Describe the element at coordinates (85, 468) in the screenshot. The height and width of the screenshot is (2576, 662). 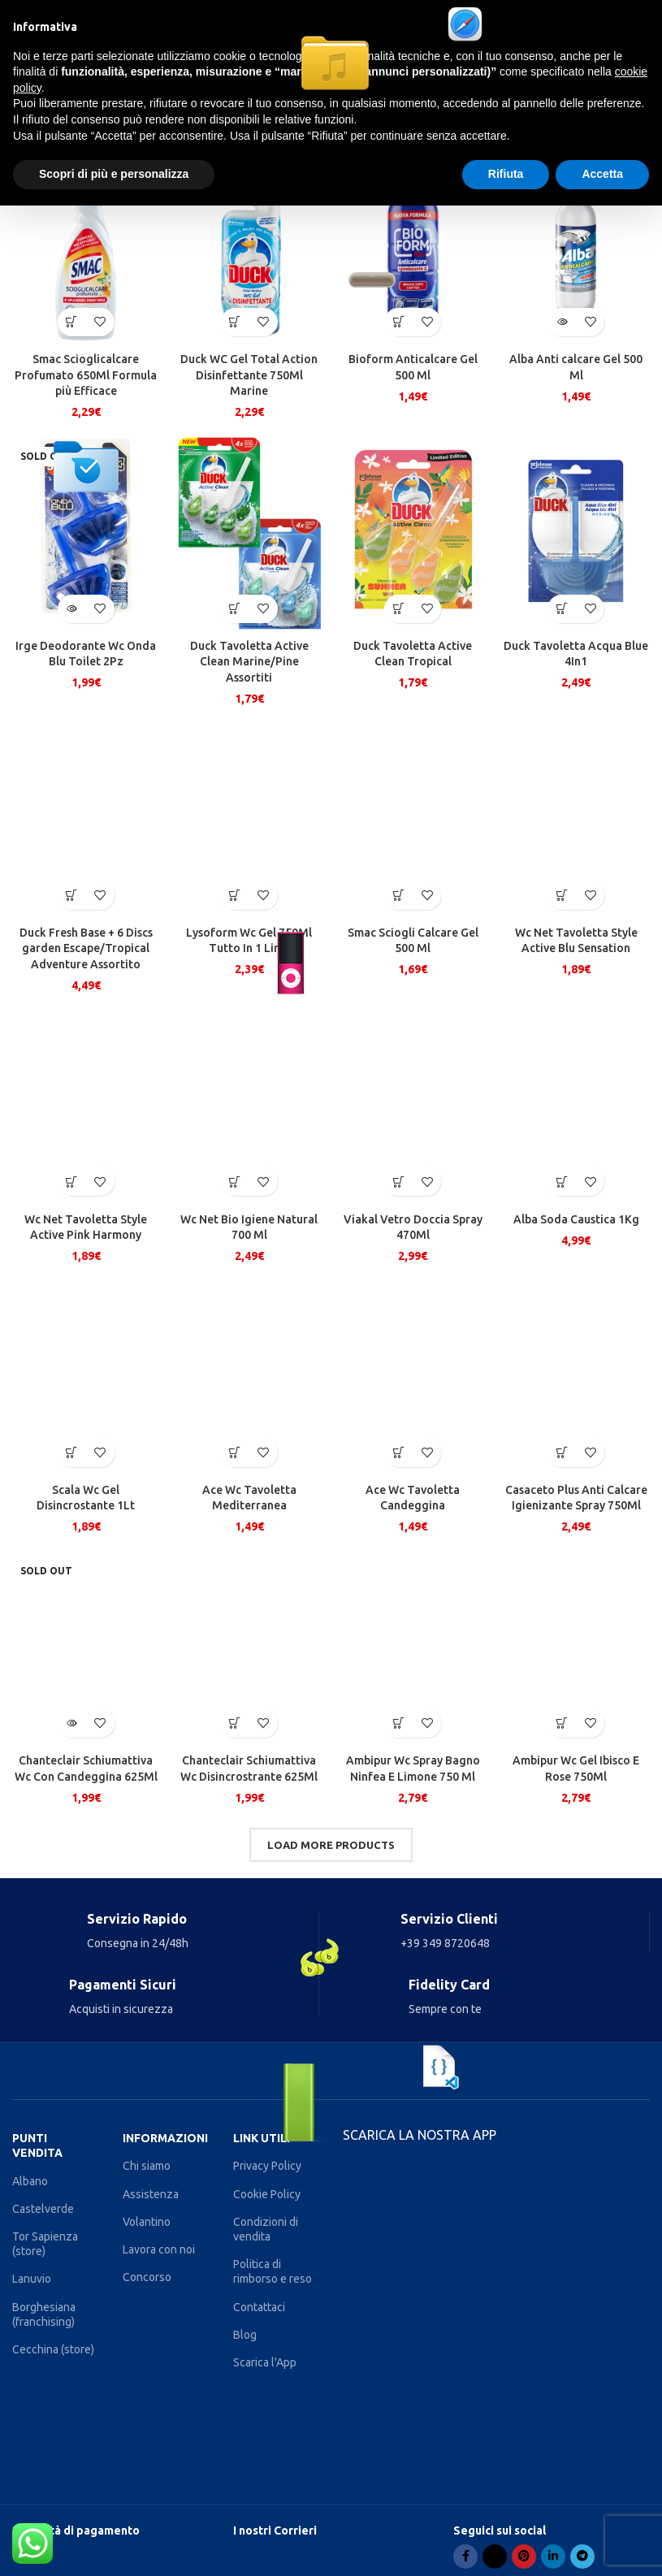
I see `open microsoft kaizala files folder` at that location.